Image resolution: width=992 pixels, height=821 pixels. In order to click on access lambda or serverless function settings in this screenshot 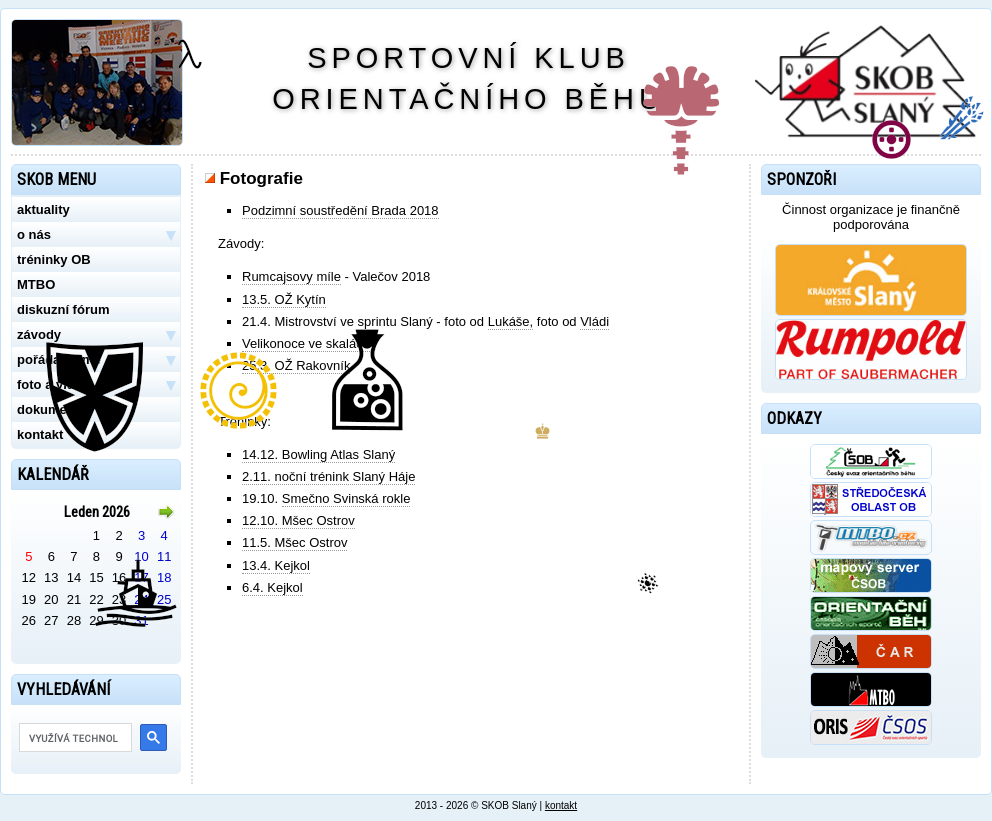, I will do `click(189, 54)`.